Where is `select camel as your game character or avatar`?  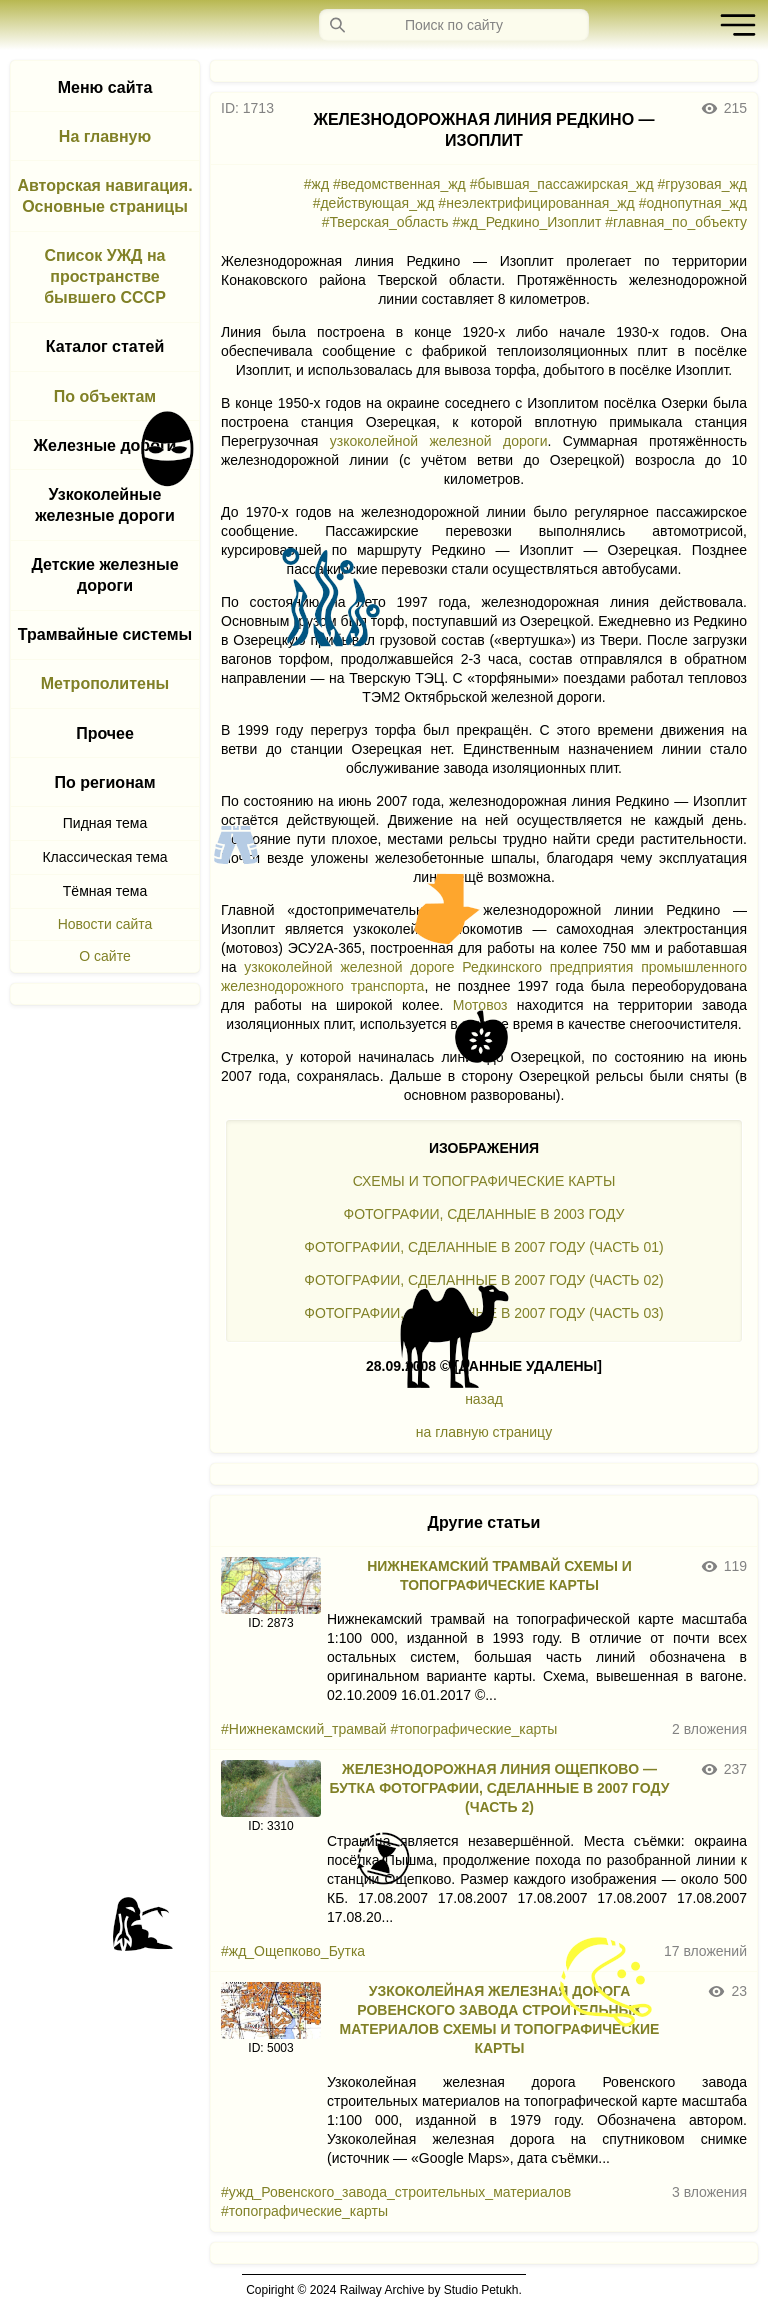
select camel as your game character or avatar is located at coordinates (454, 1336).